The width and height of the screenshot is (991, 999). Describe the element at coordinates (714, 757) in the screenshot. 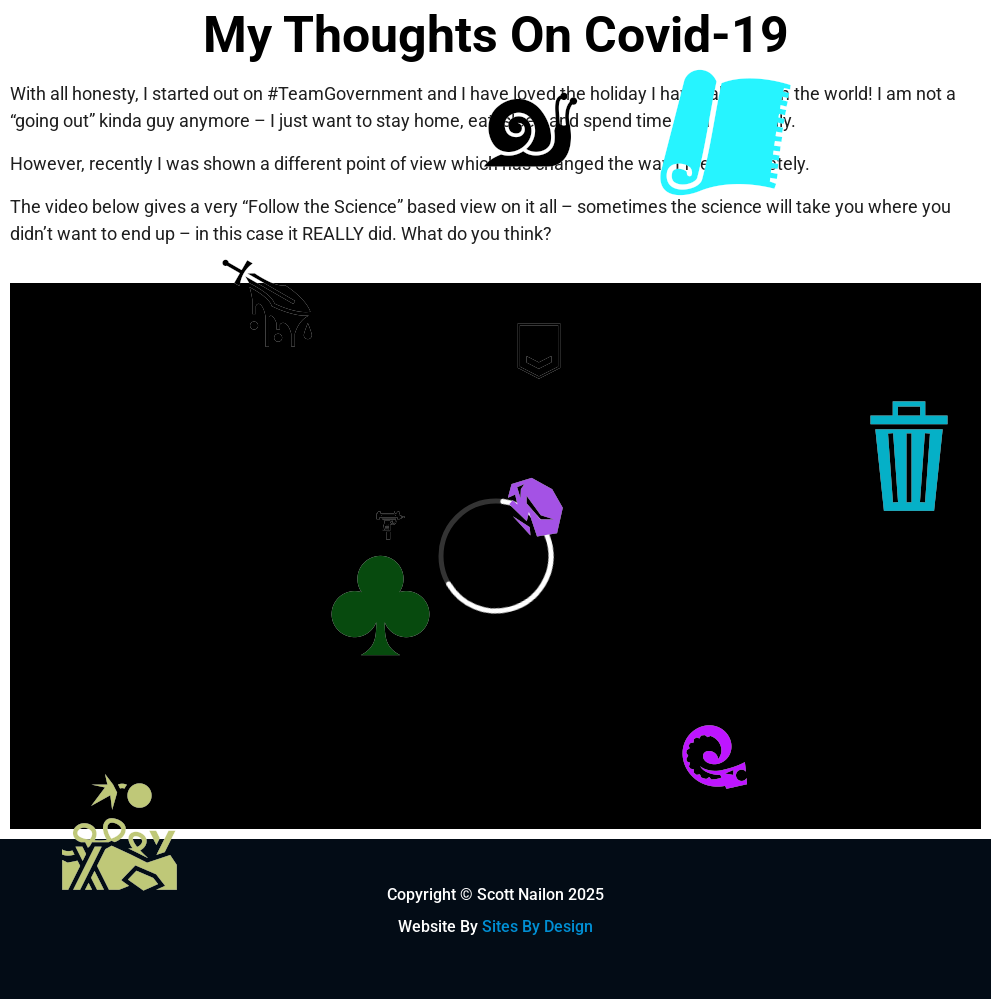

I see `access dragon or mythical creature content` at that location.